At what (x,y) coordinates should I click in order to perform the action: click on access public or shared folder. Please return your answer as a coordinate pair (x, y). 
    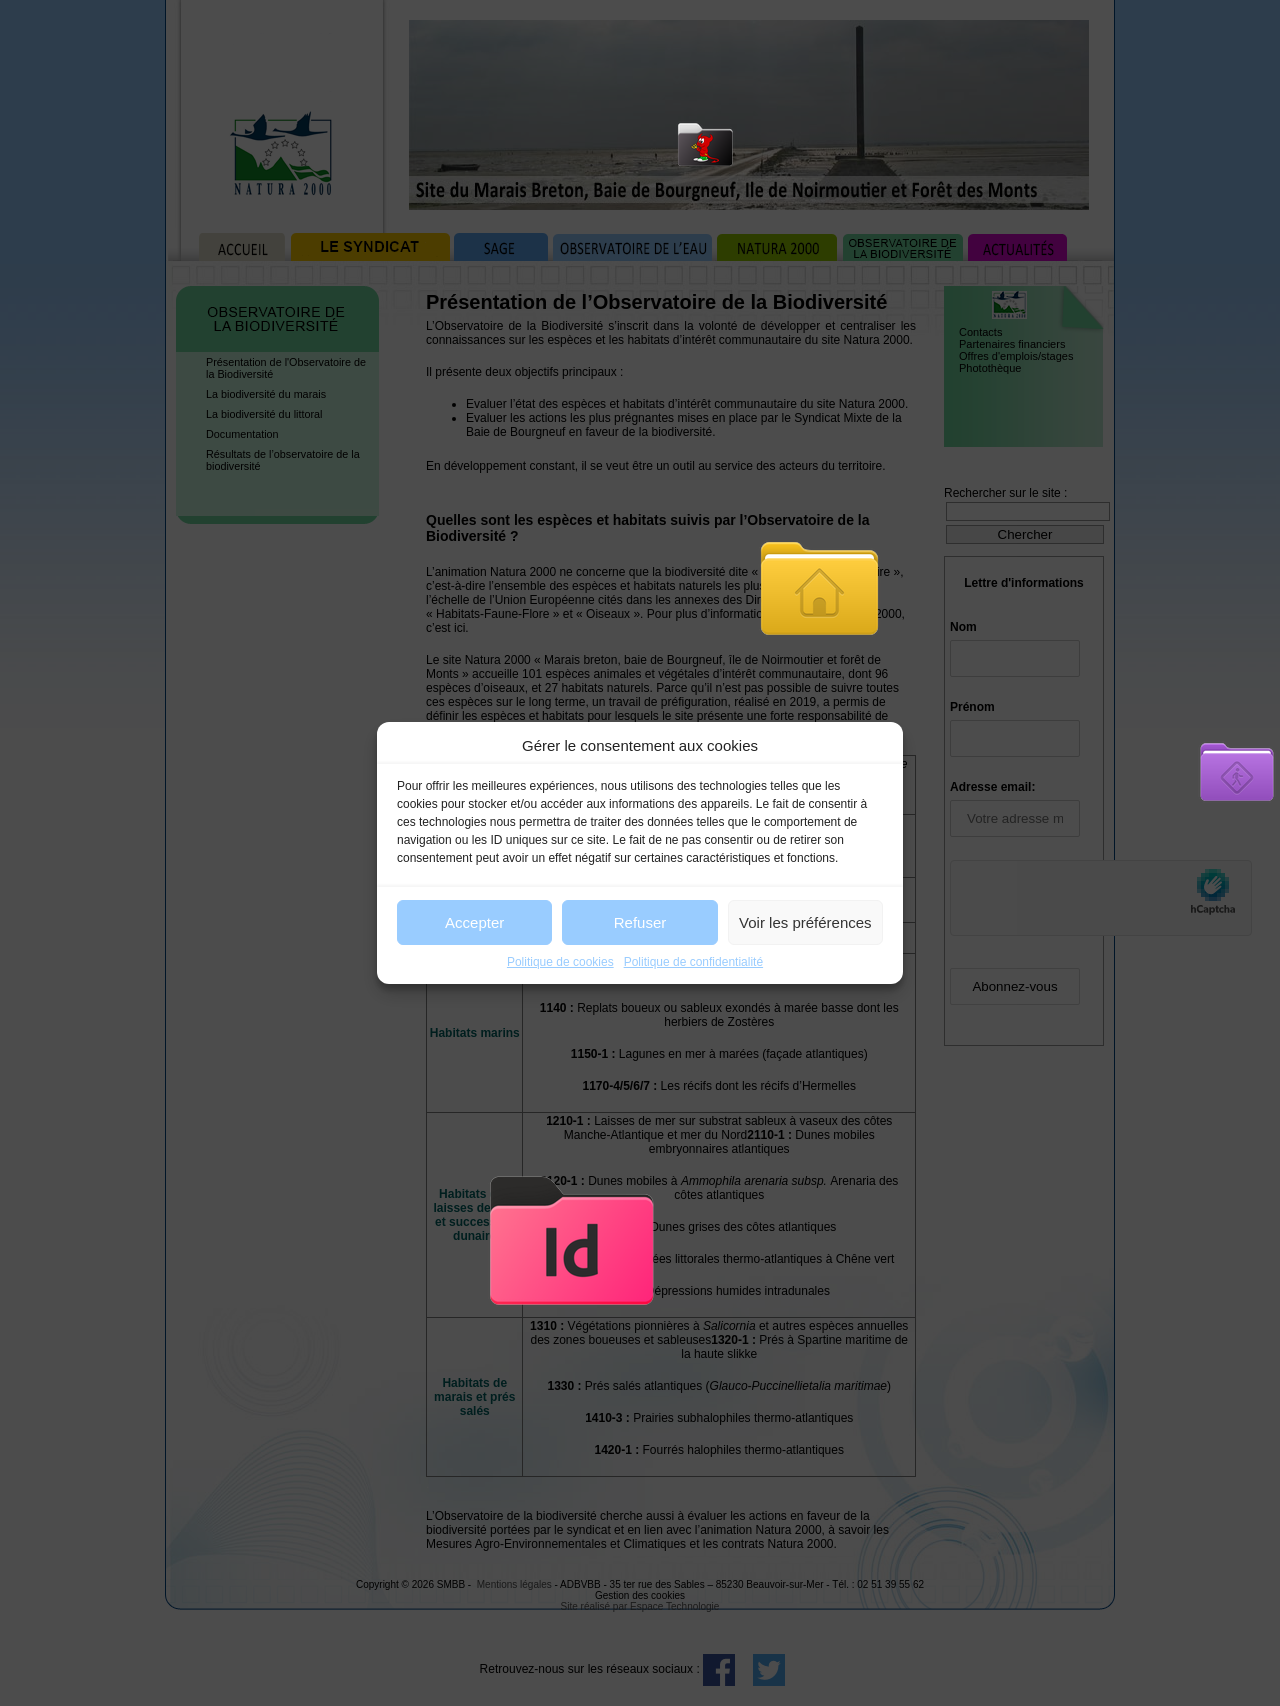
    Looking at the image, I should click on (1237, 772).